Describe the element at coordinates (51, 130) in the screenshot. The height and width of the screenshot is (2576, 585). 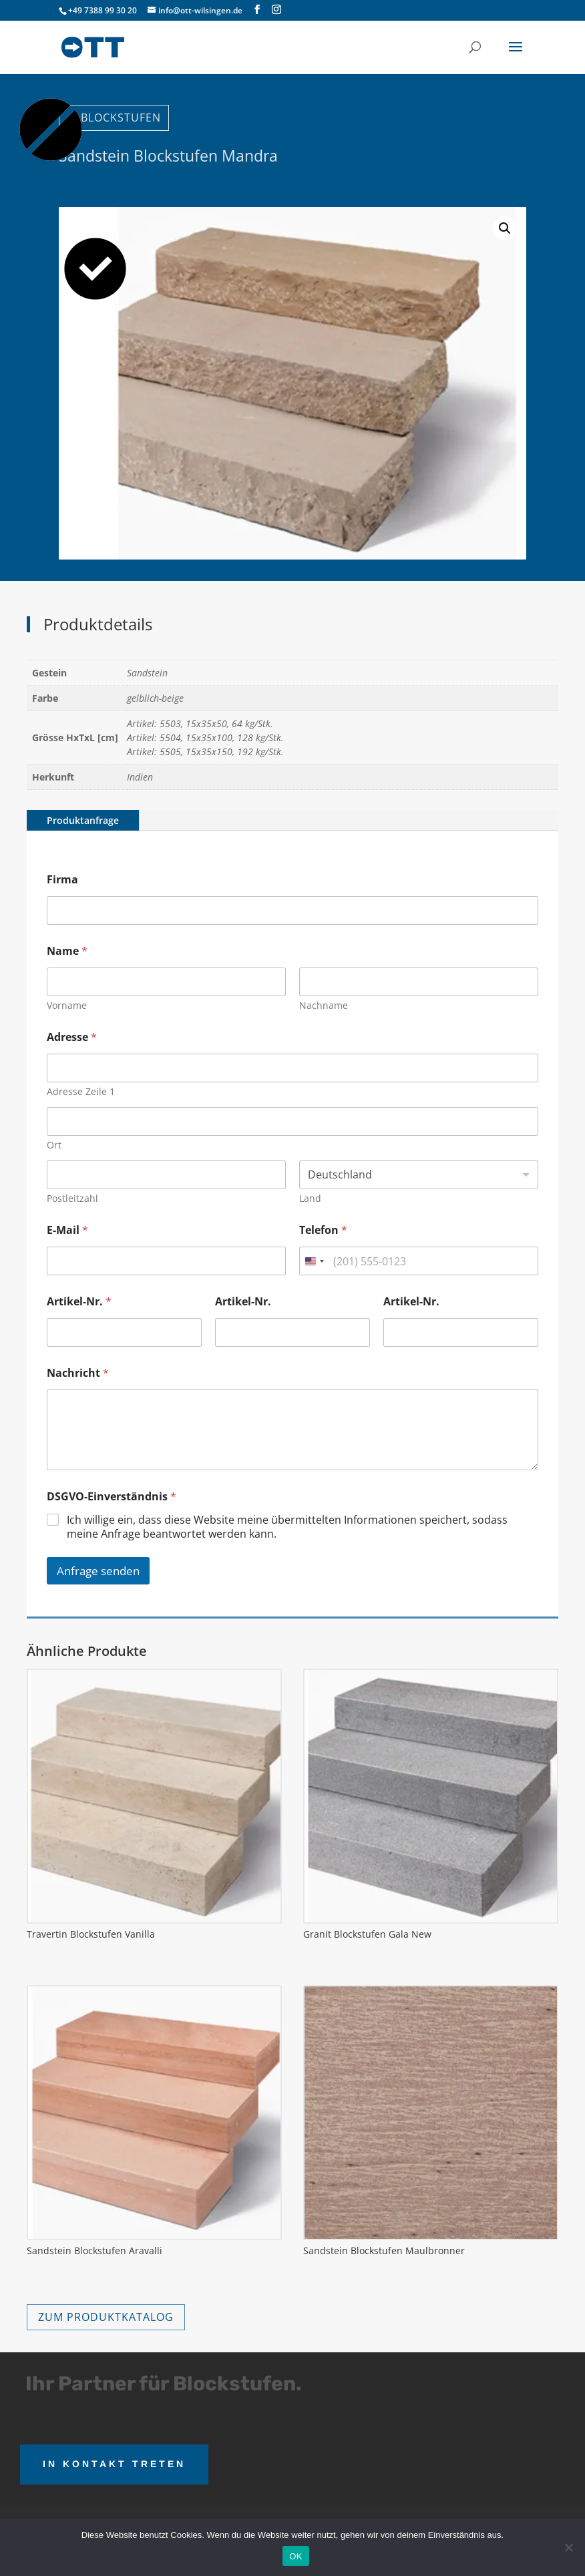
I see `indicates a prohibited or blocked action` at that location.